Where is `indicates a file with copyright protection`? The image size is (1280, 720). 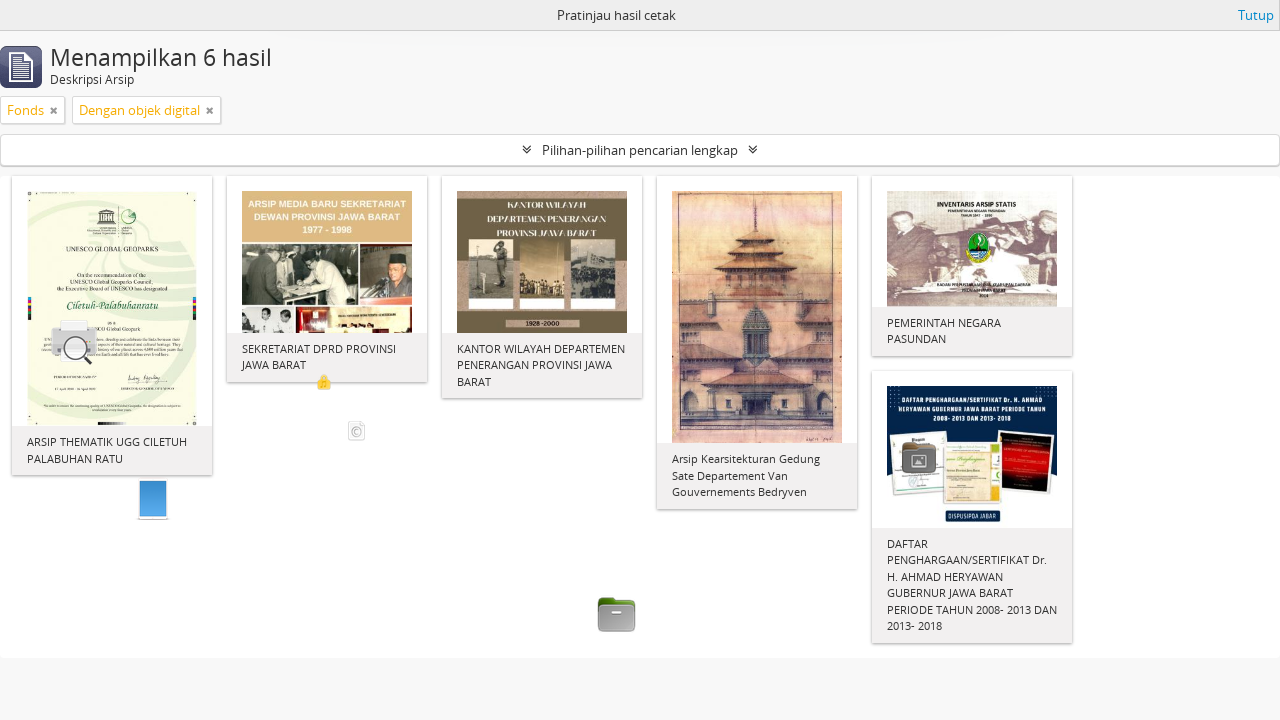
indicates a file with copyright protection is located at coordinates (356, 430).